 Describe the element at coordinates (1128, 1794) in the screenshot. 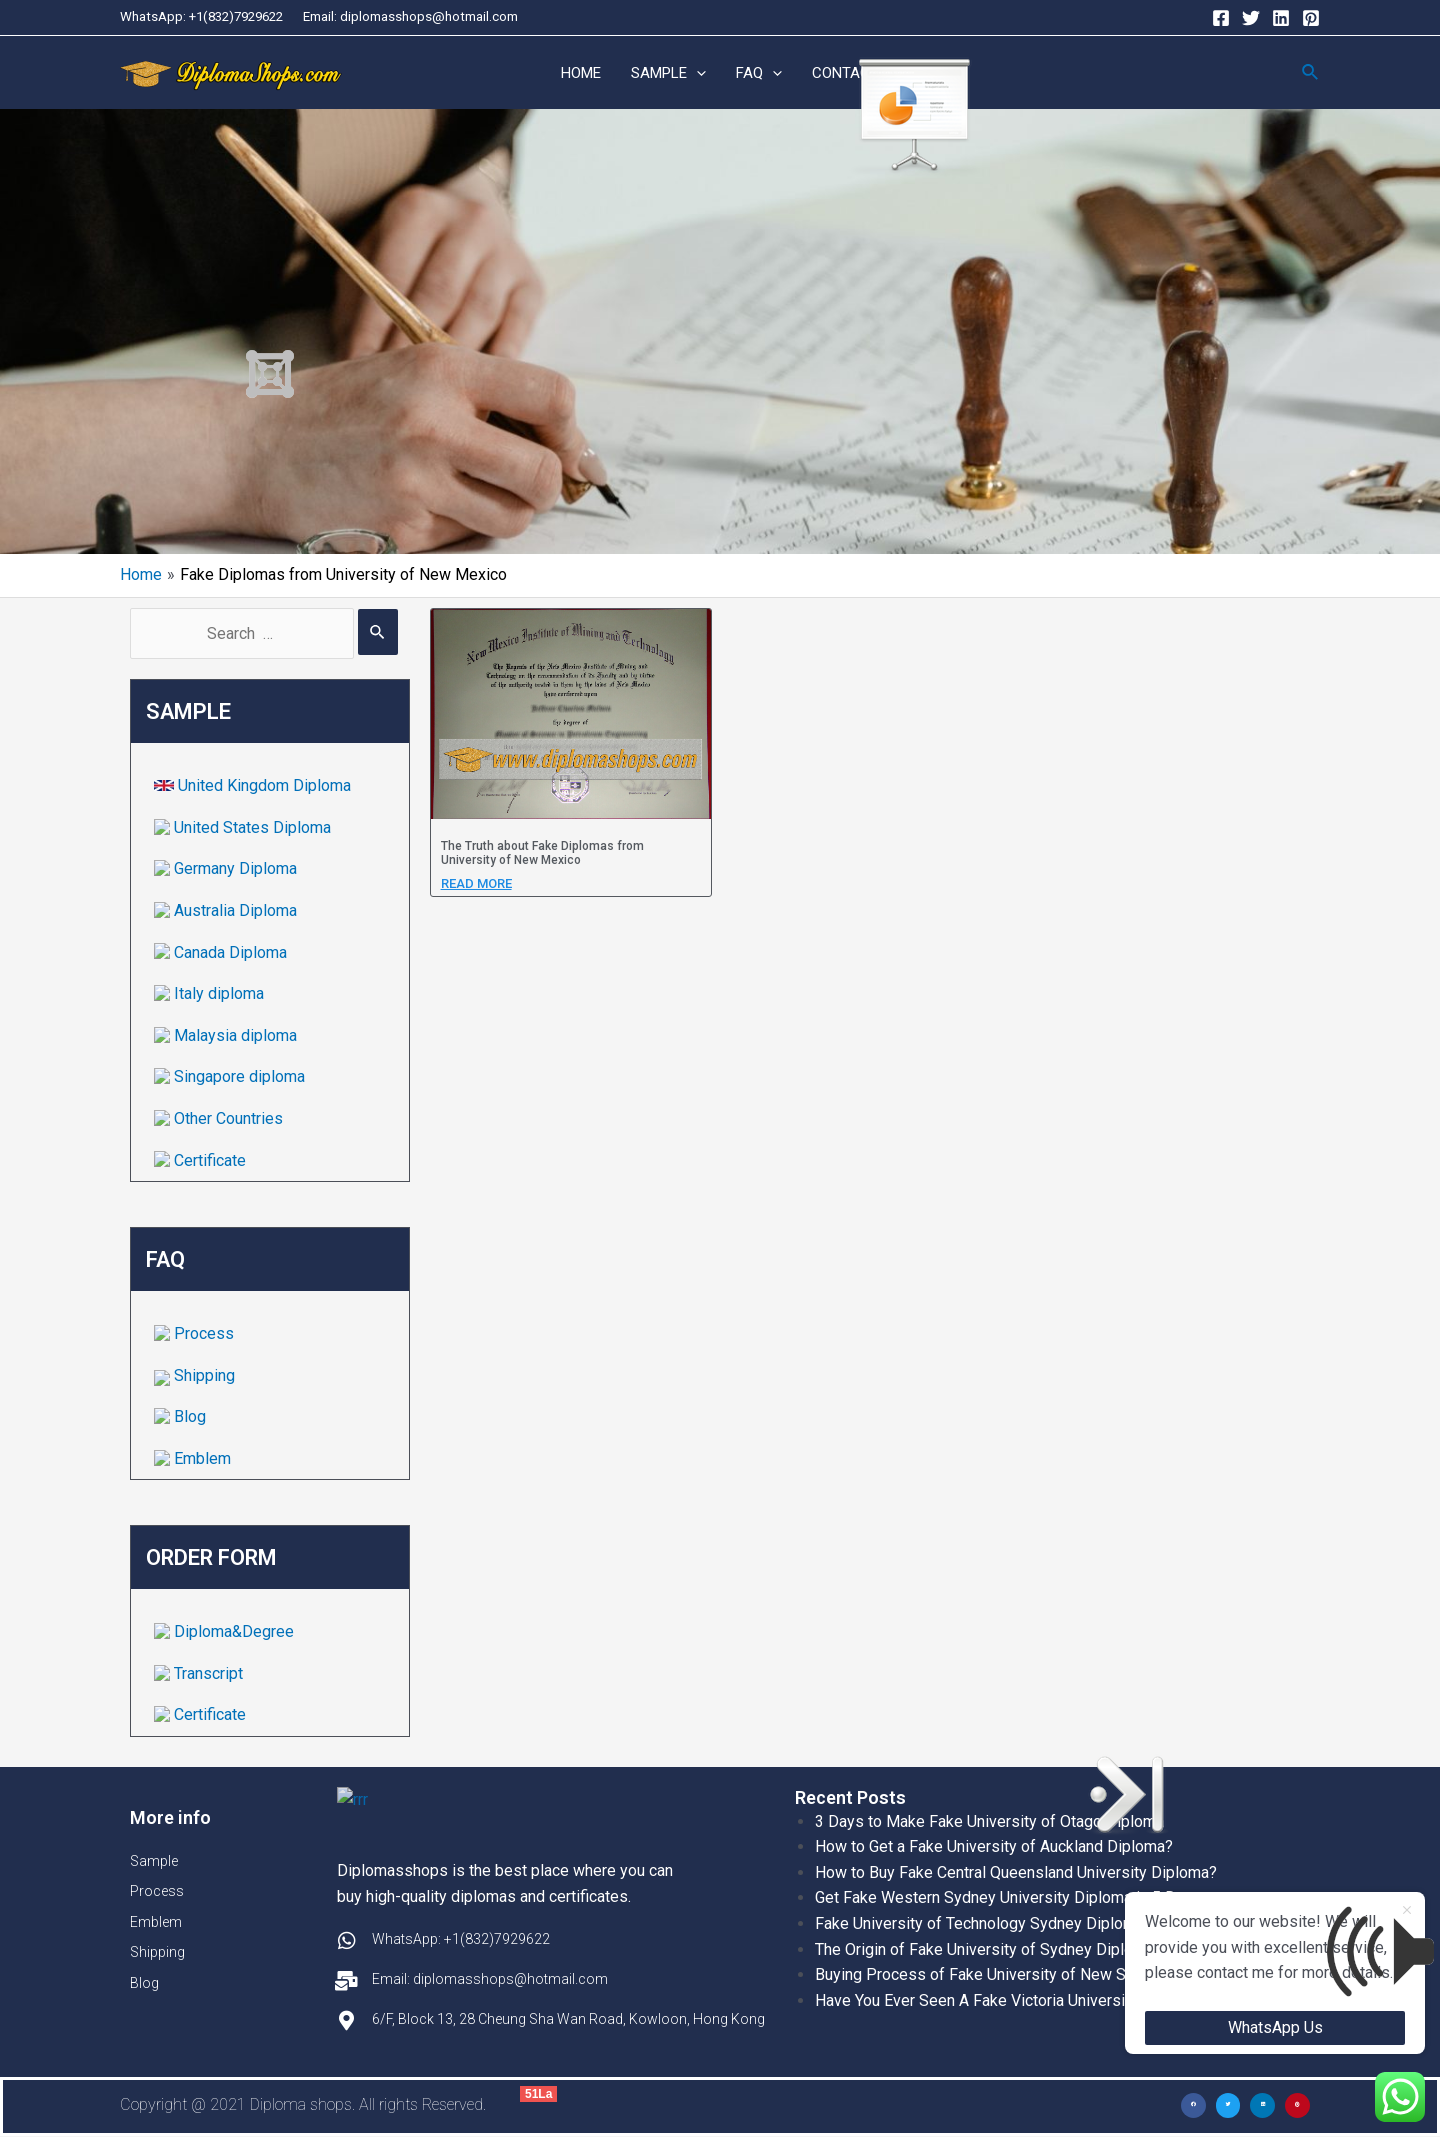

I see `skip to the last item in a list or sequence` at that location.